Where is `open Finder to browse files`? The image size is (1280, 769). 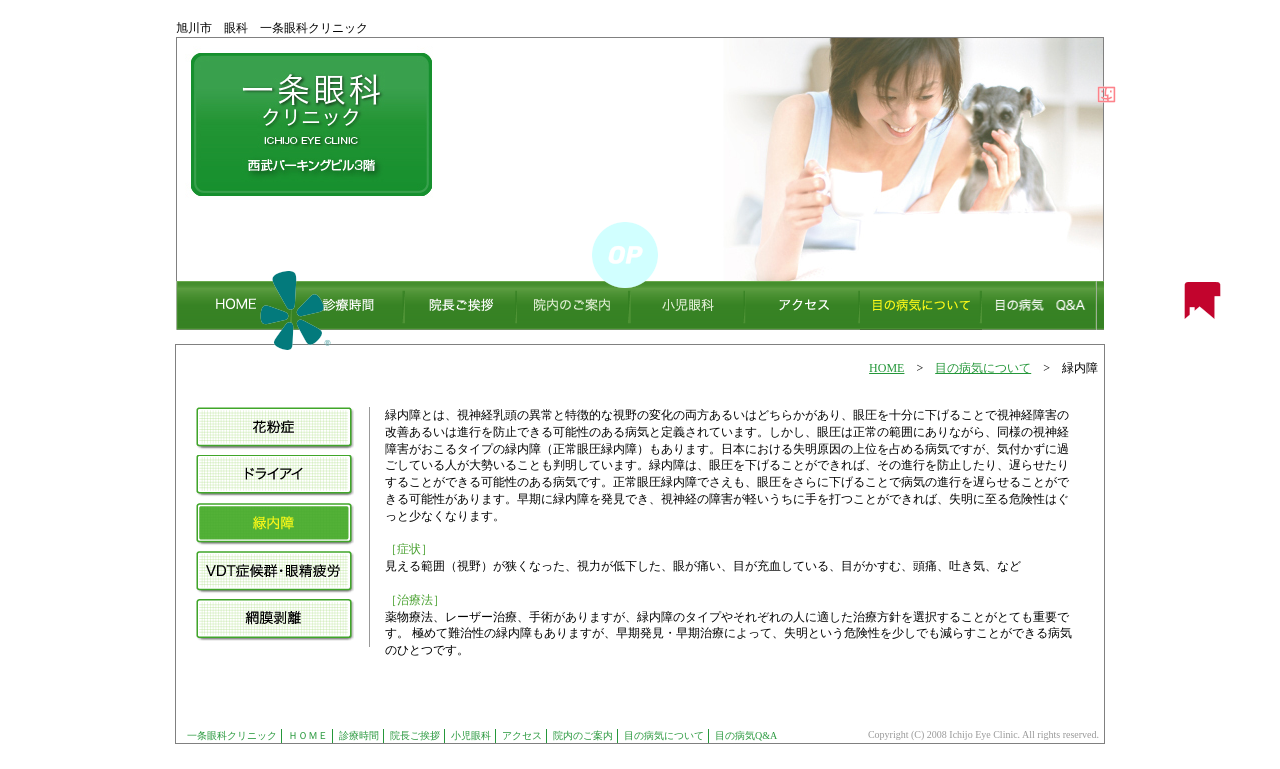 open Finder to browse files is located at coordinates (1106, 94).